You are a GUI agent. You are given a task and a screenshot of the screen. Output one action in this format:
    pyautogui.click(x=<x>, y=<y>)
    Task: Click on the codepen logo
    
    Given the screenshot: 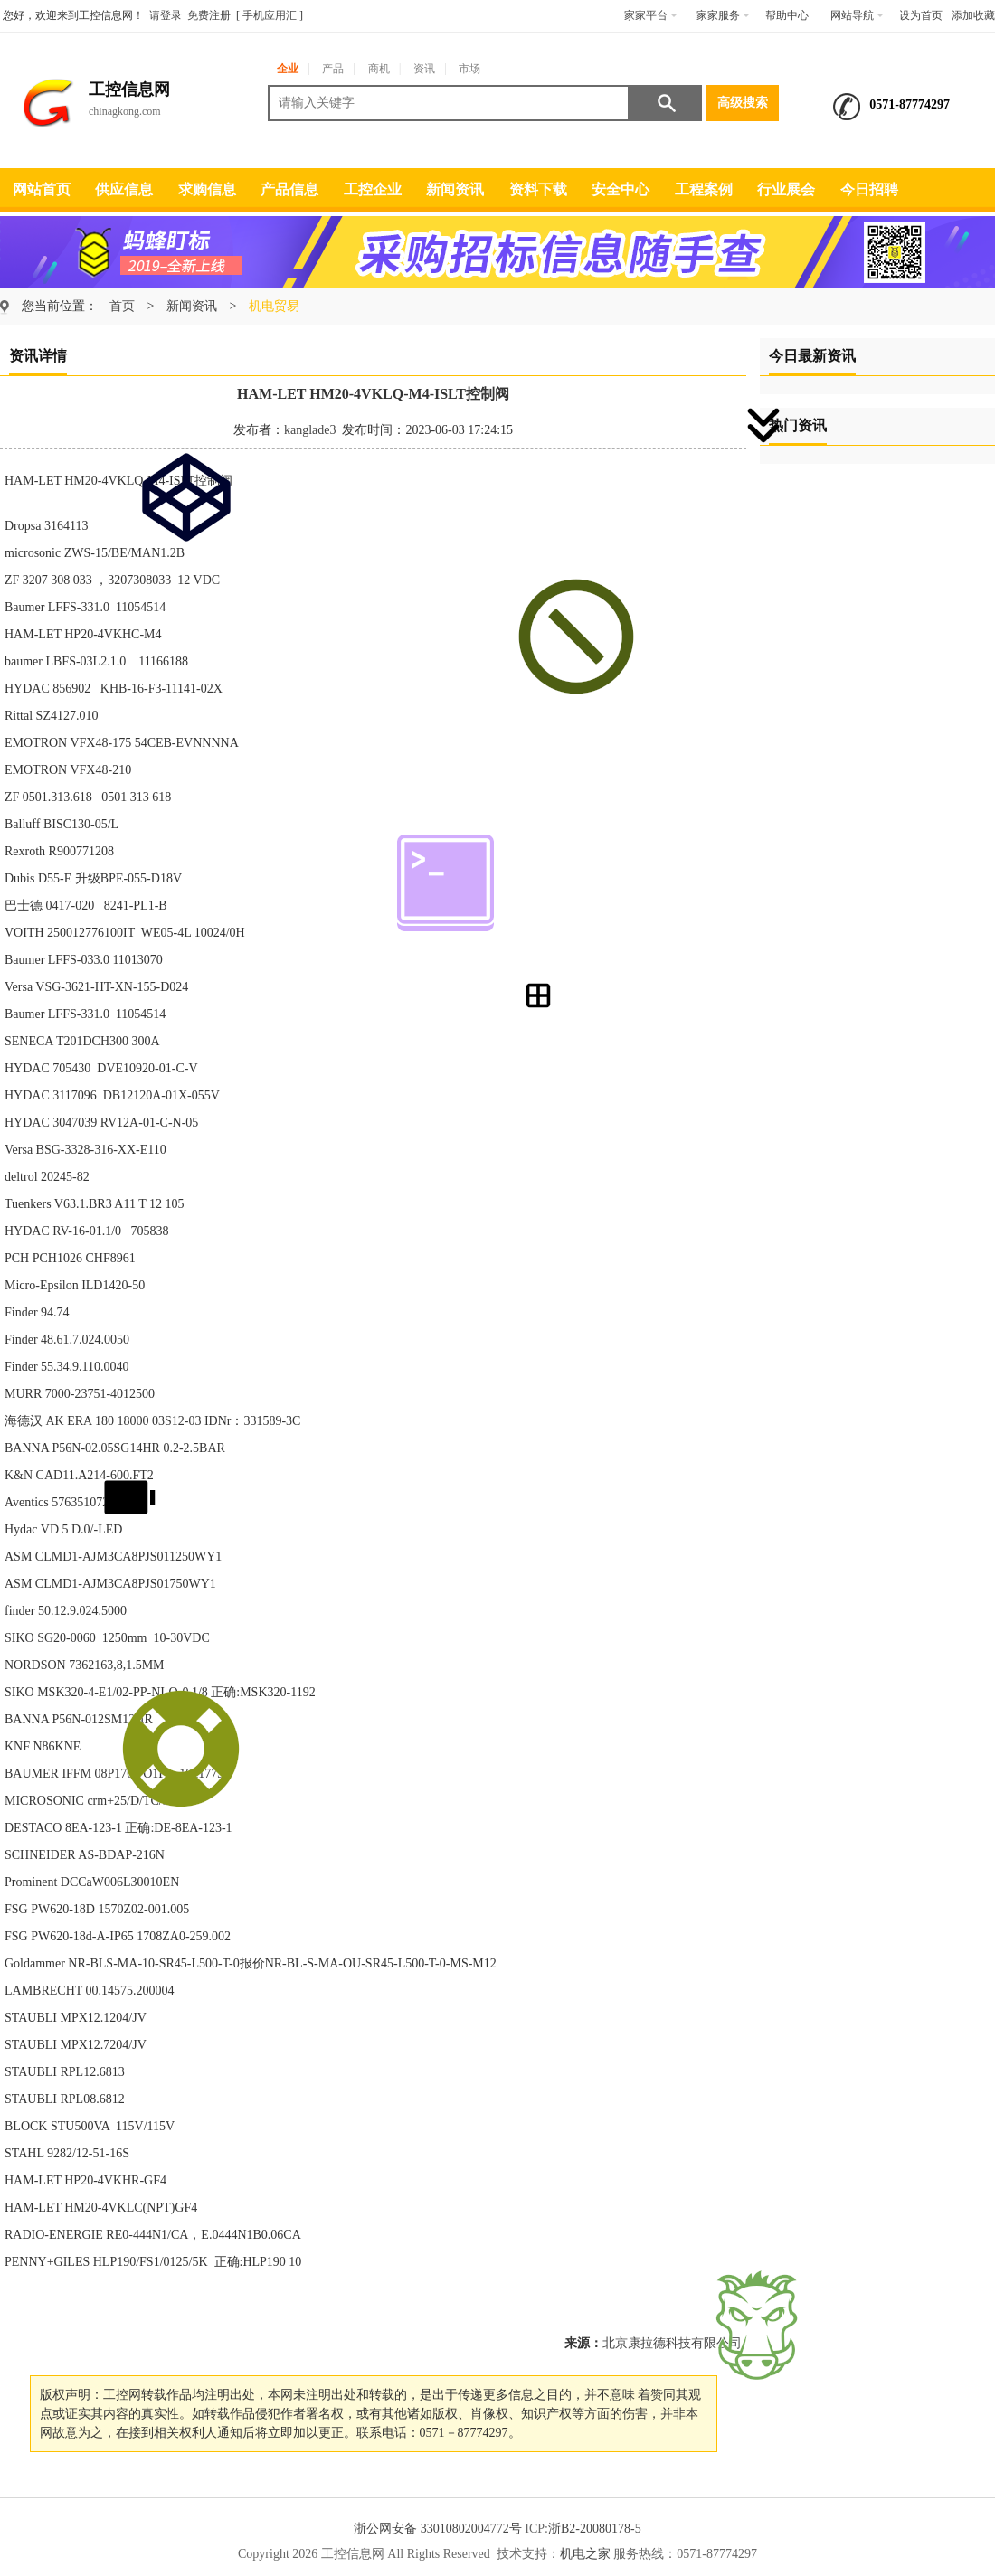 What is the action you would take?
    pyautogui.click(x=186, y=497)
    